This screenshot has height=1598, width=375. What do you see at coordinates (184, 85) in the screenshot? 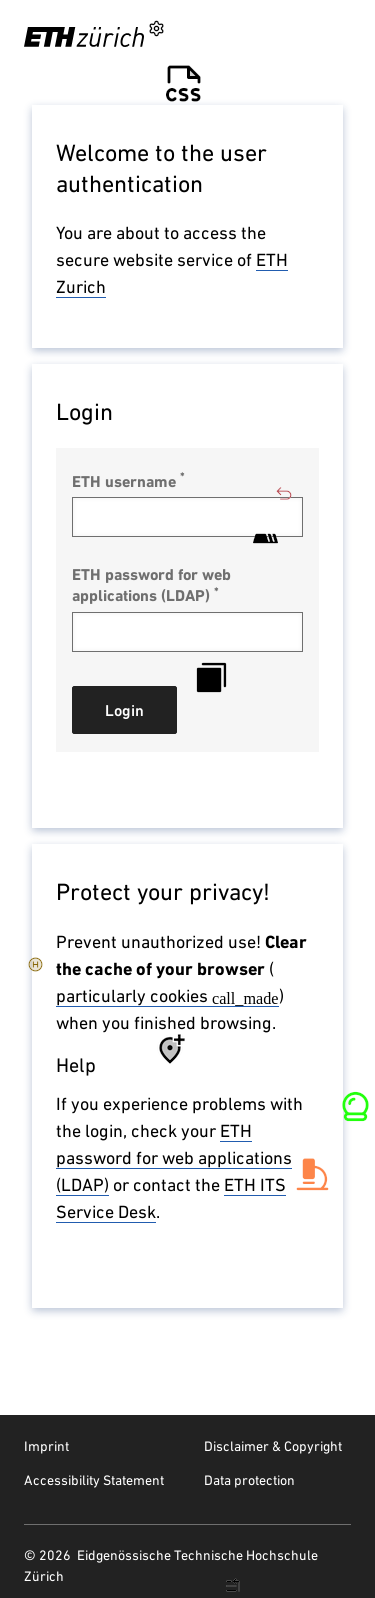
I see `a CSS stylesheet file` at bounding box center [184, 85].